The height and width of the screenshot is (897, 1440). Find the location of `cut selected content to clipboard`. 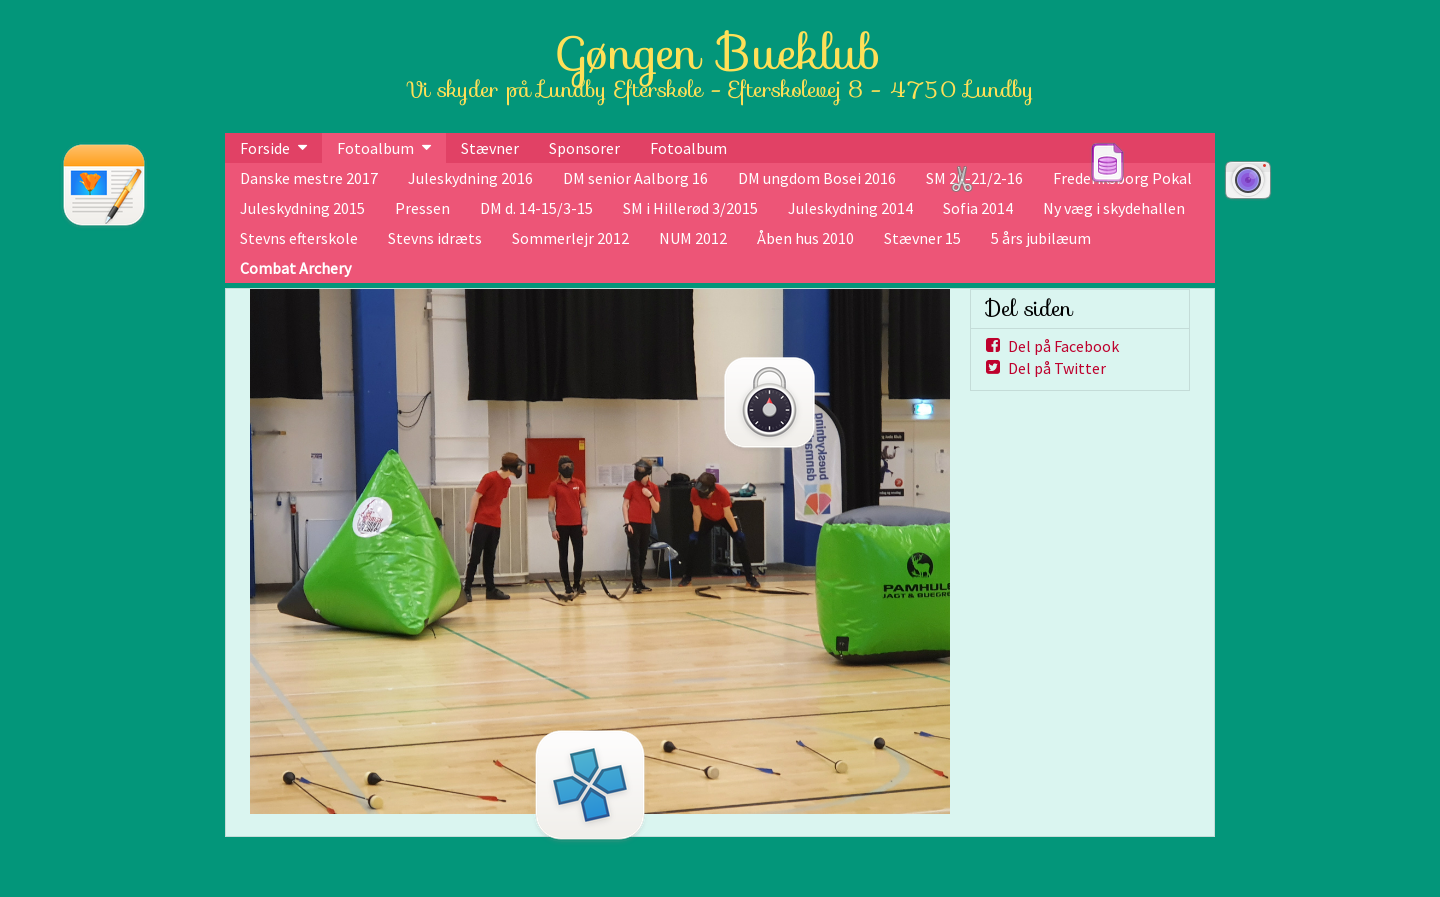

cut selected content to clipboard is located at coordinates (962, 179).